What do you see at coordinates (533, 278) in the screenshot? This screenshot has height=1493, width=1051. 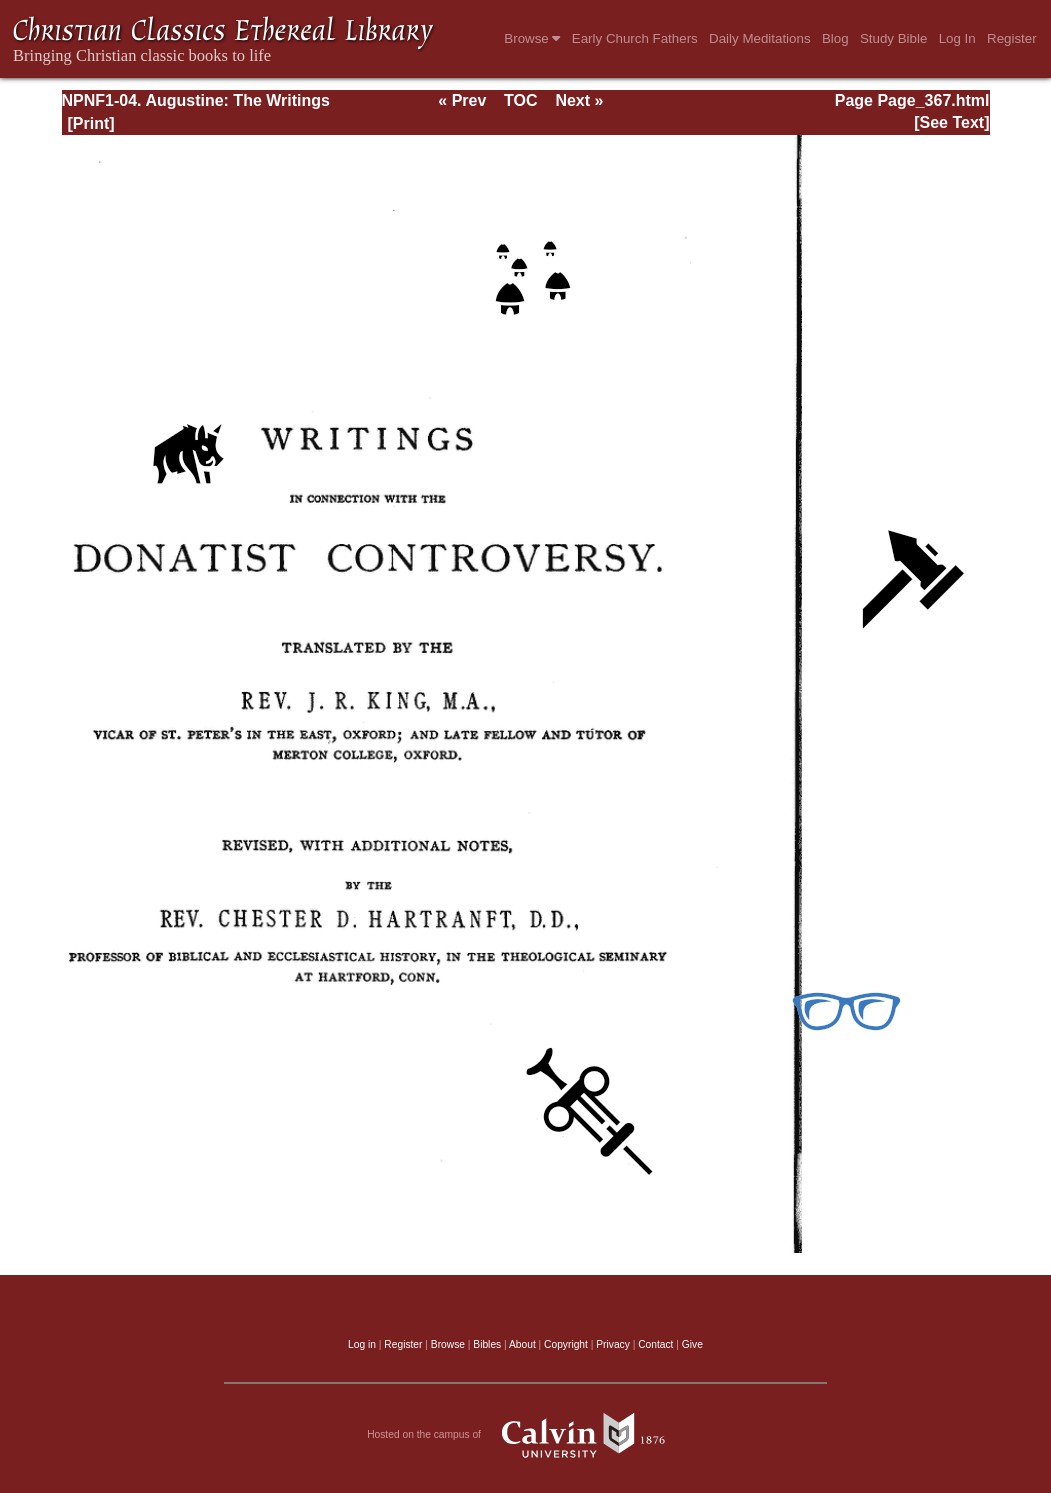 I see `view village or settlement on map` at bounding box center [533, 278].